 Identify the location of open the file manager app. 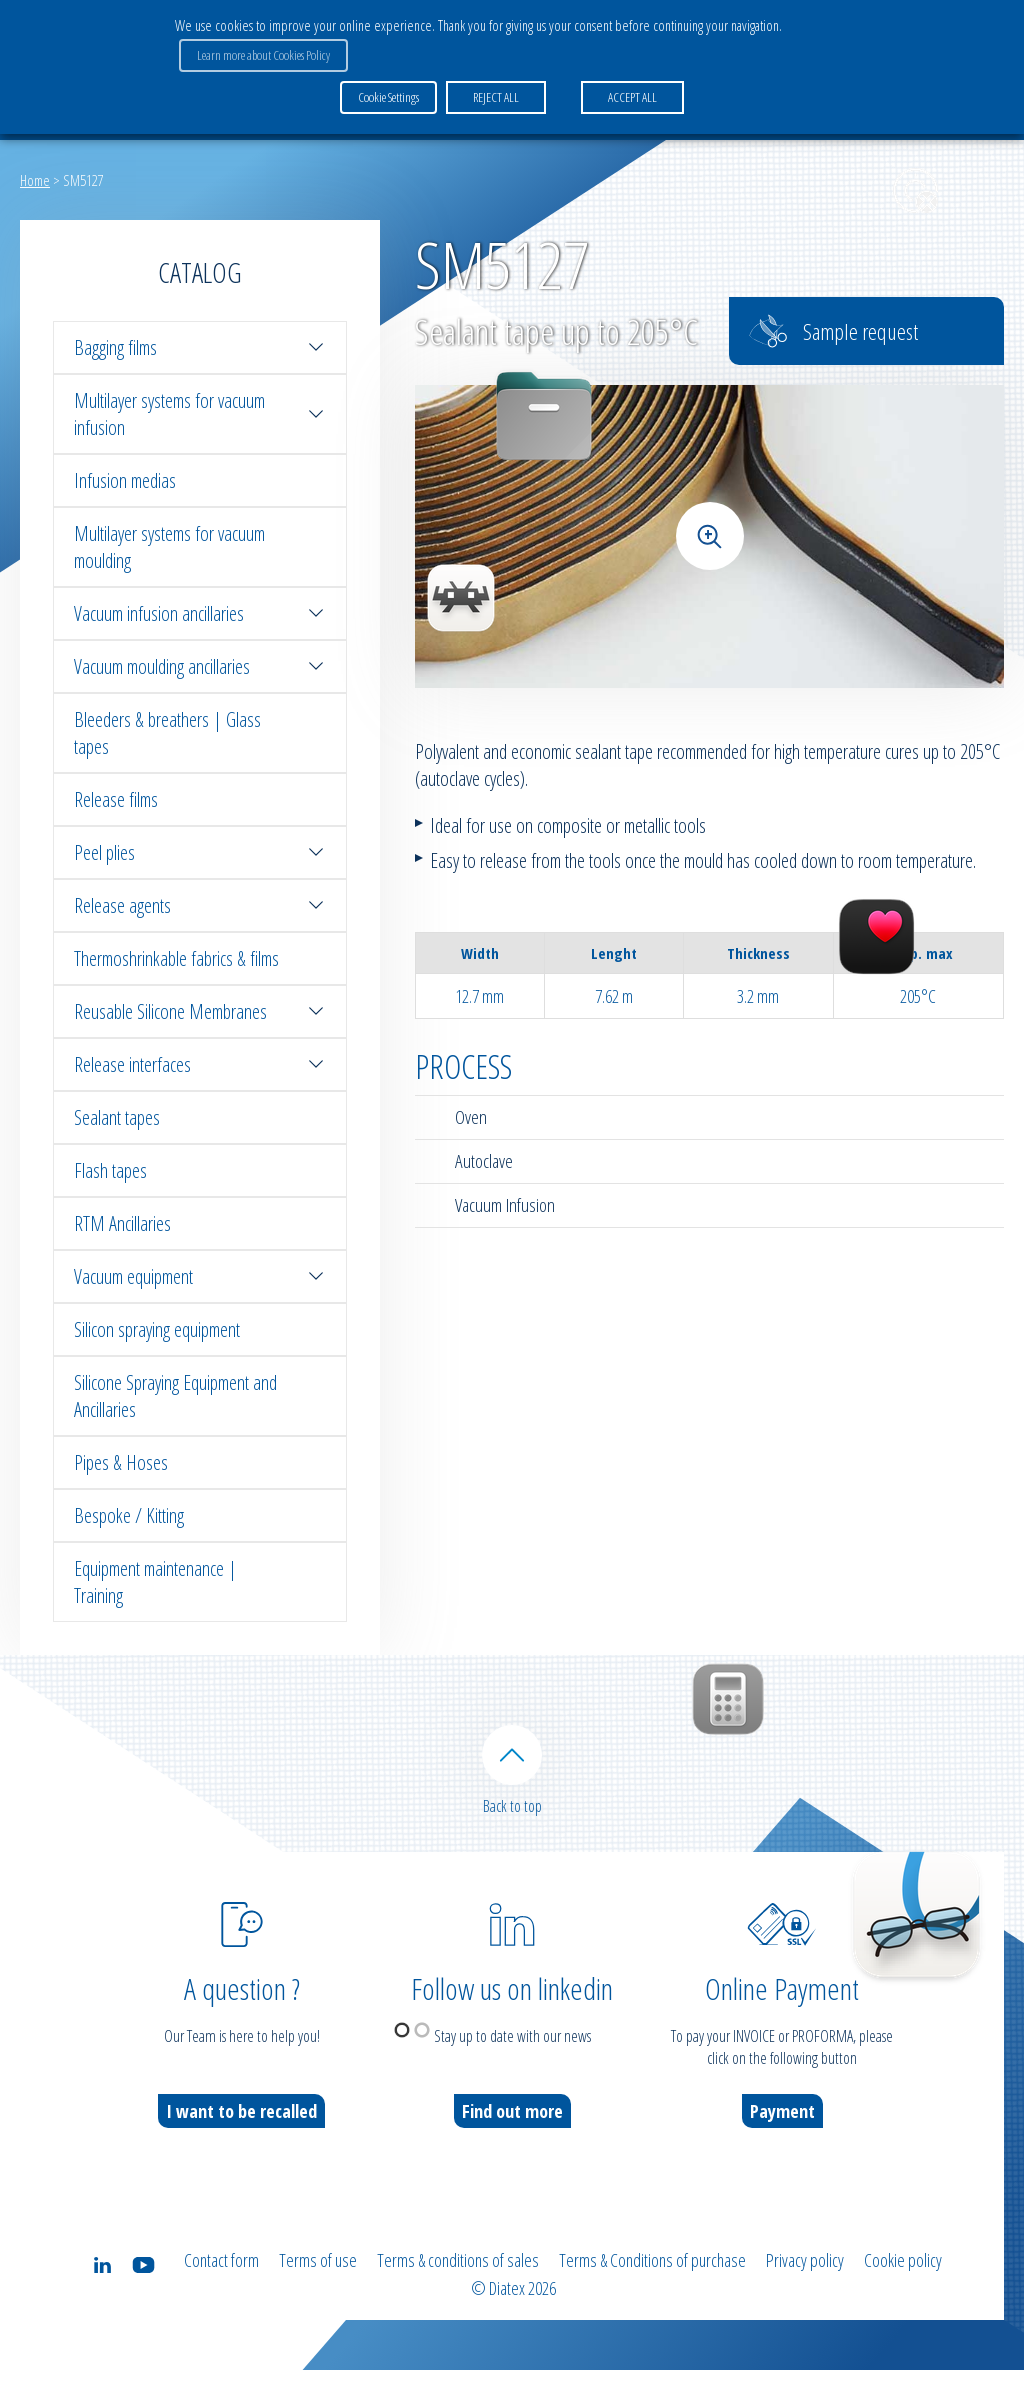
(544, 416).